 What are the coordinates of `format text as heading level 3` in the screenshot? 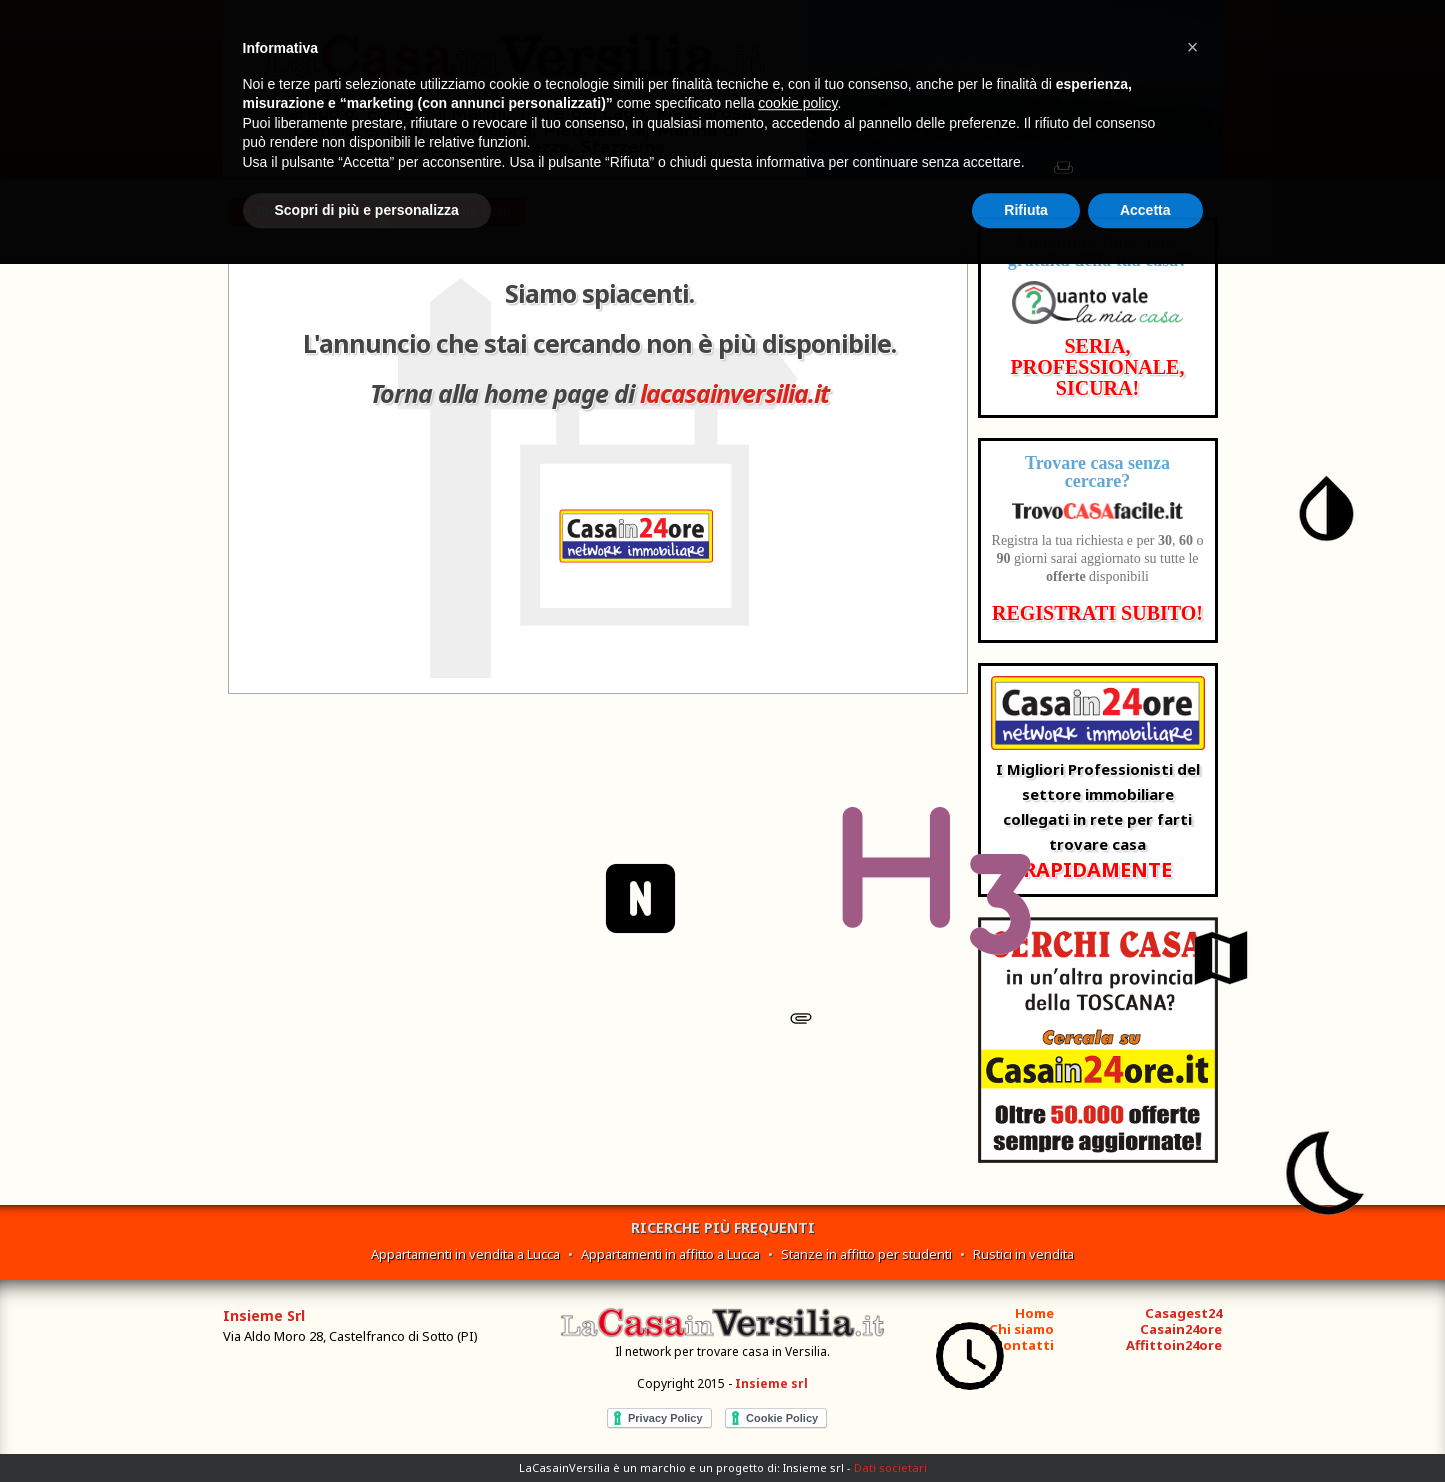 It's located at (926, 877).